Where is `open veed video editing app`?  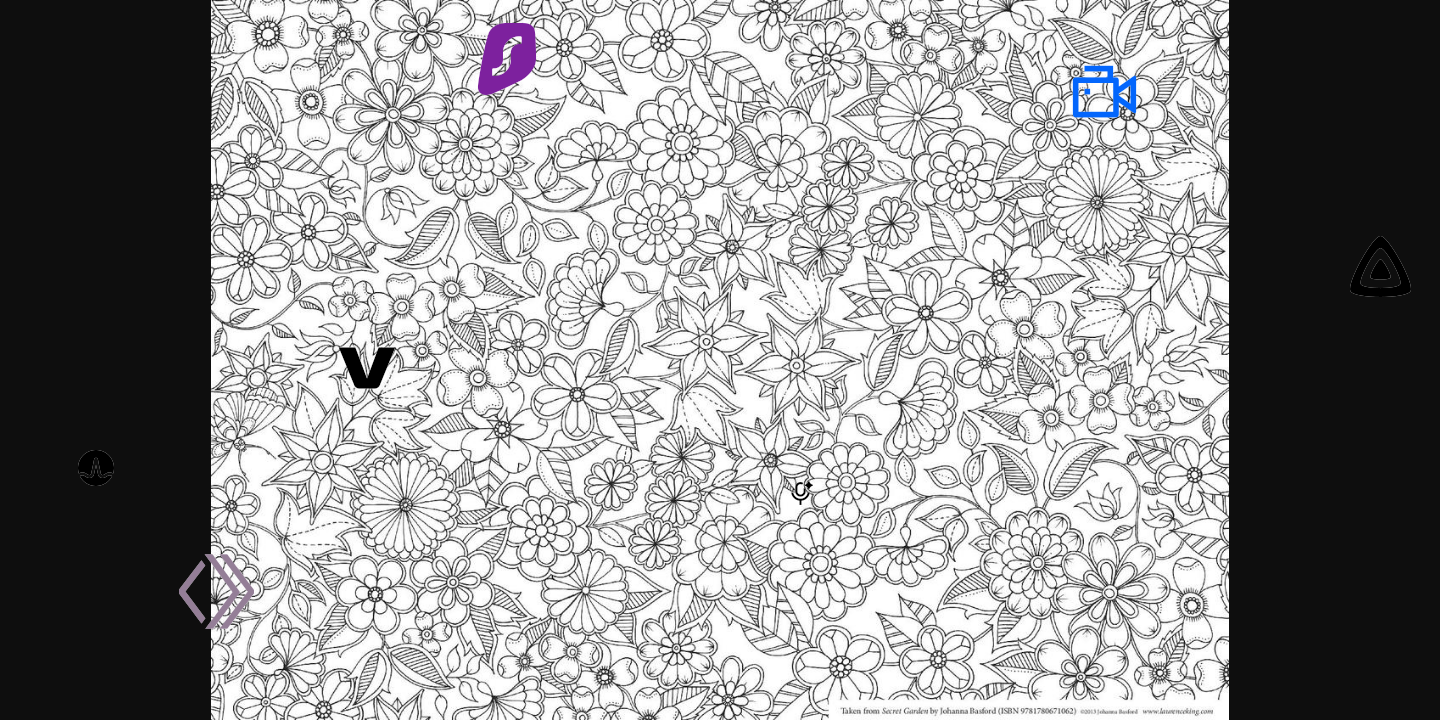
open veed video editing app is located at coordinates (367, 368).